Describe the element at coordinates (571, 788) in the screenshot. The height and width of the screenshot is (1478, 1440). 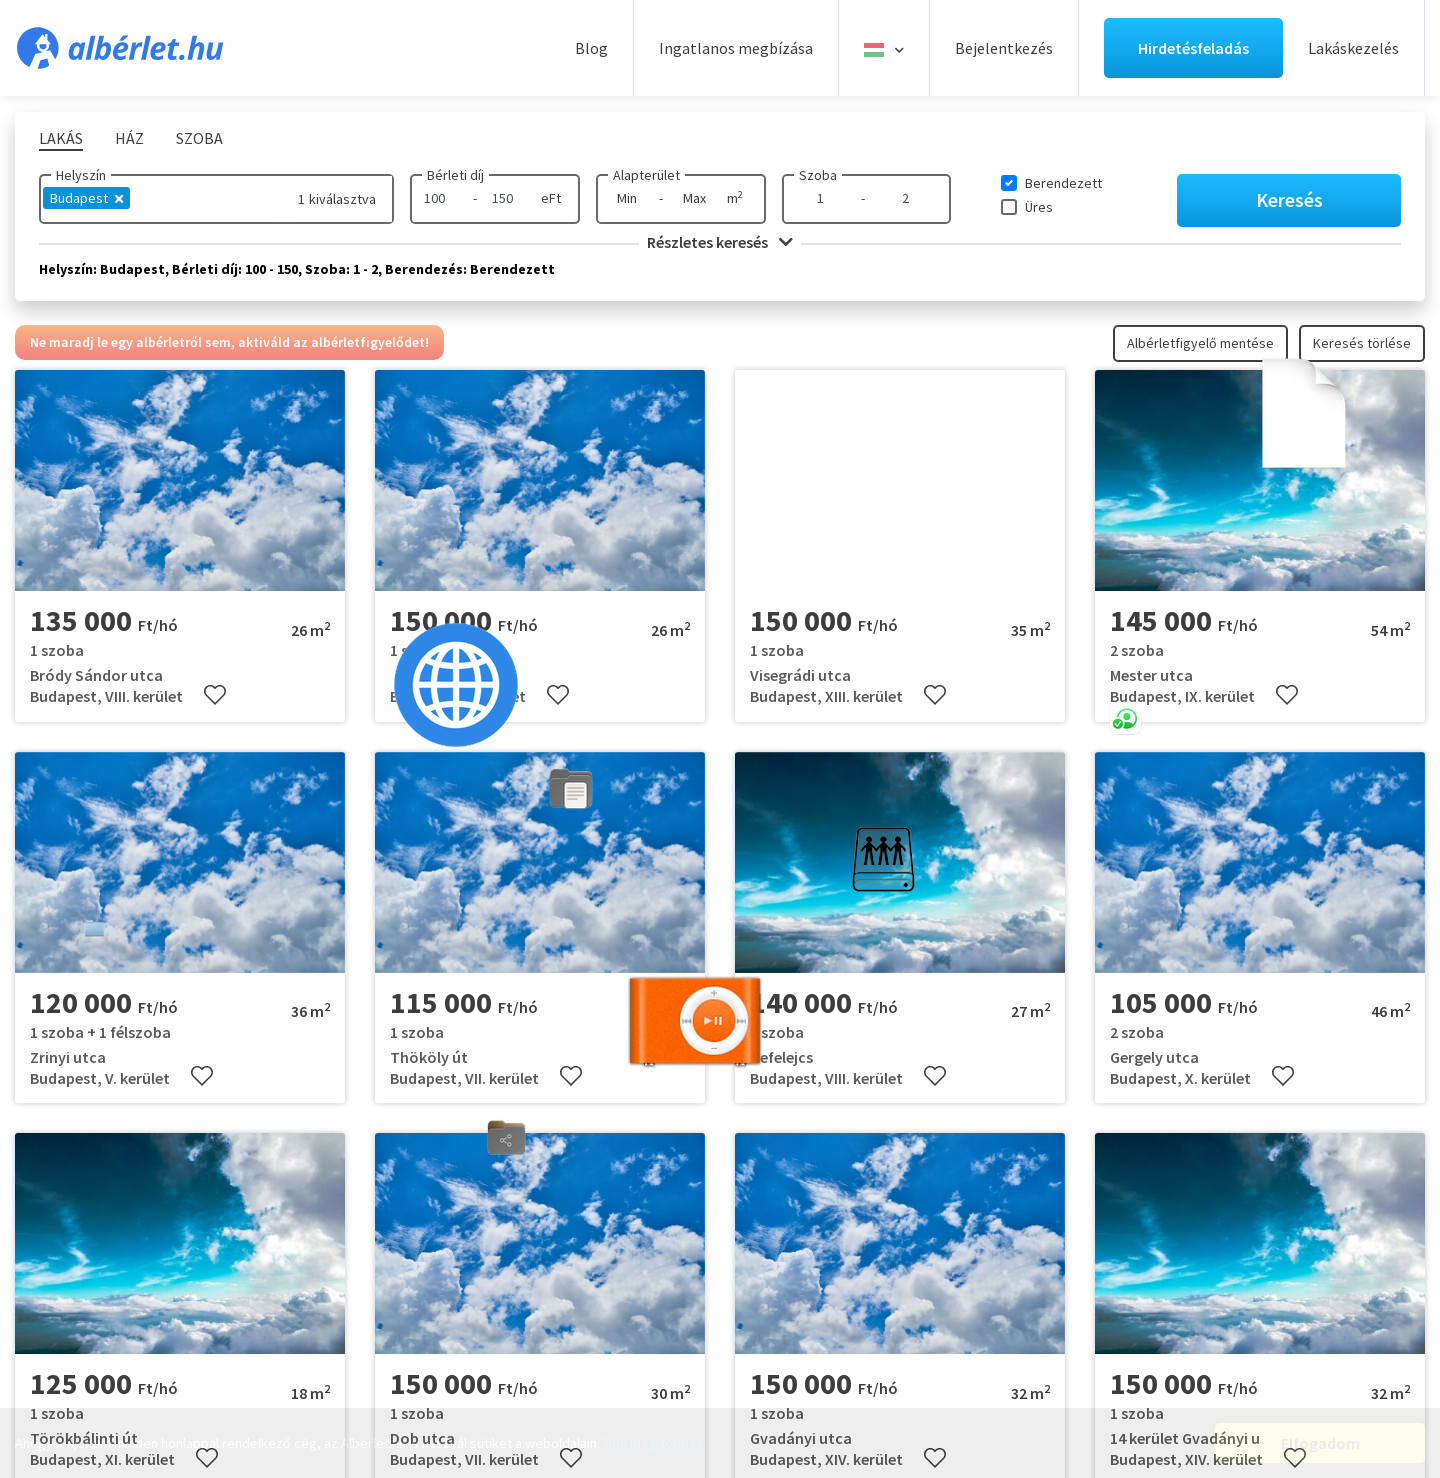
I see `open a document from file browser` at that location.